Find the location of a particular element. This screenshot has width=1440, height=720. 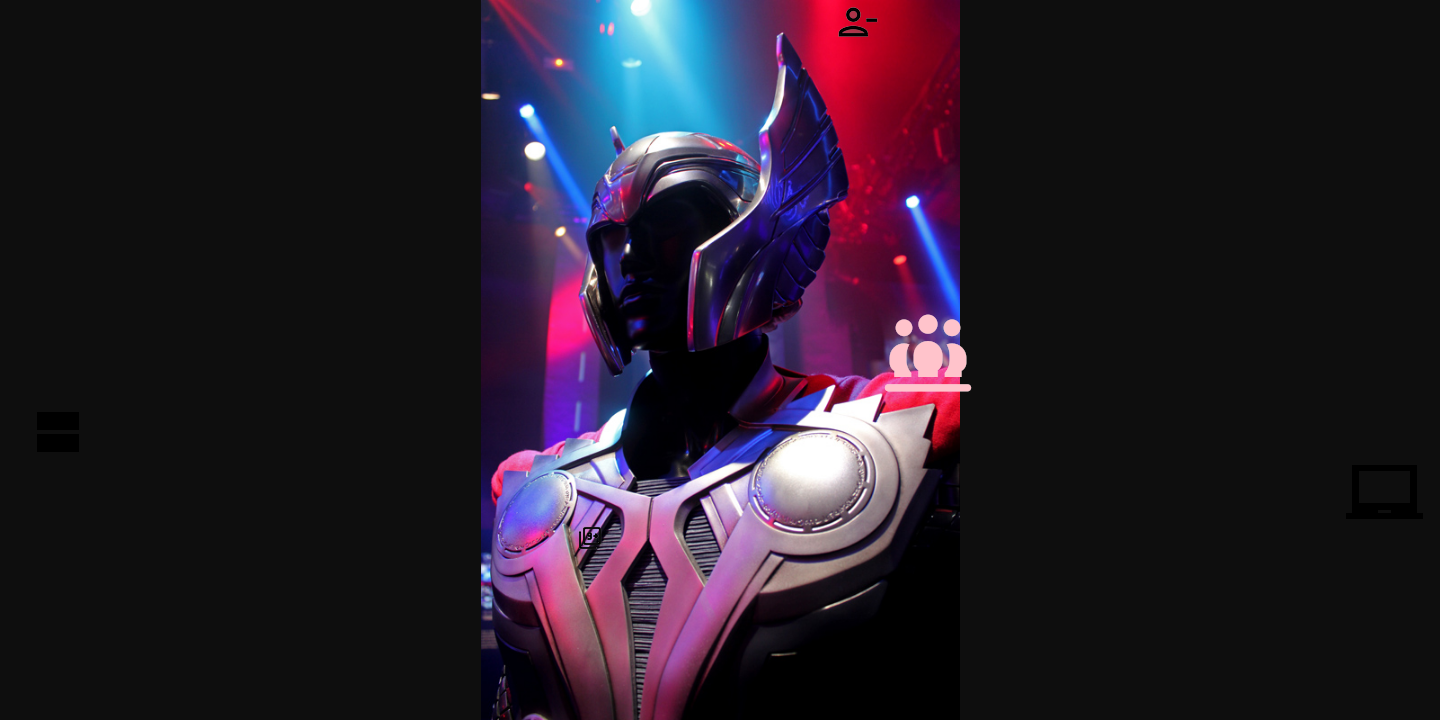

switch to agenda or list view is located at coordinates (59, 432).